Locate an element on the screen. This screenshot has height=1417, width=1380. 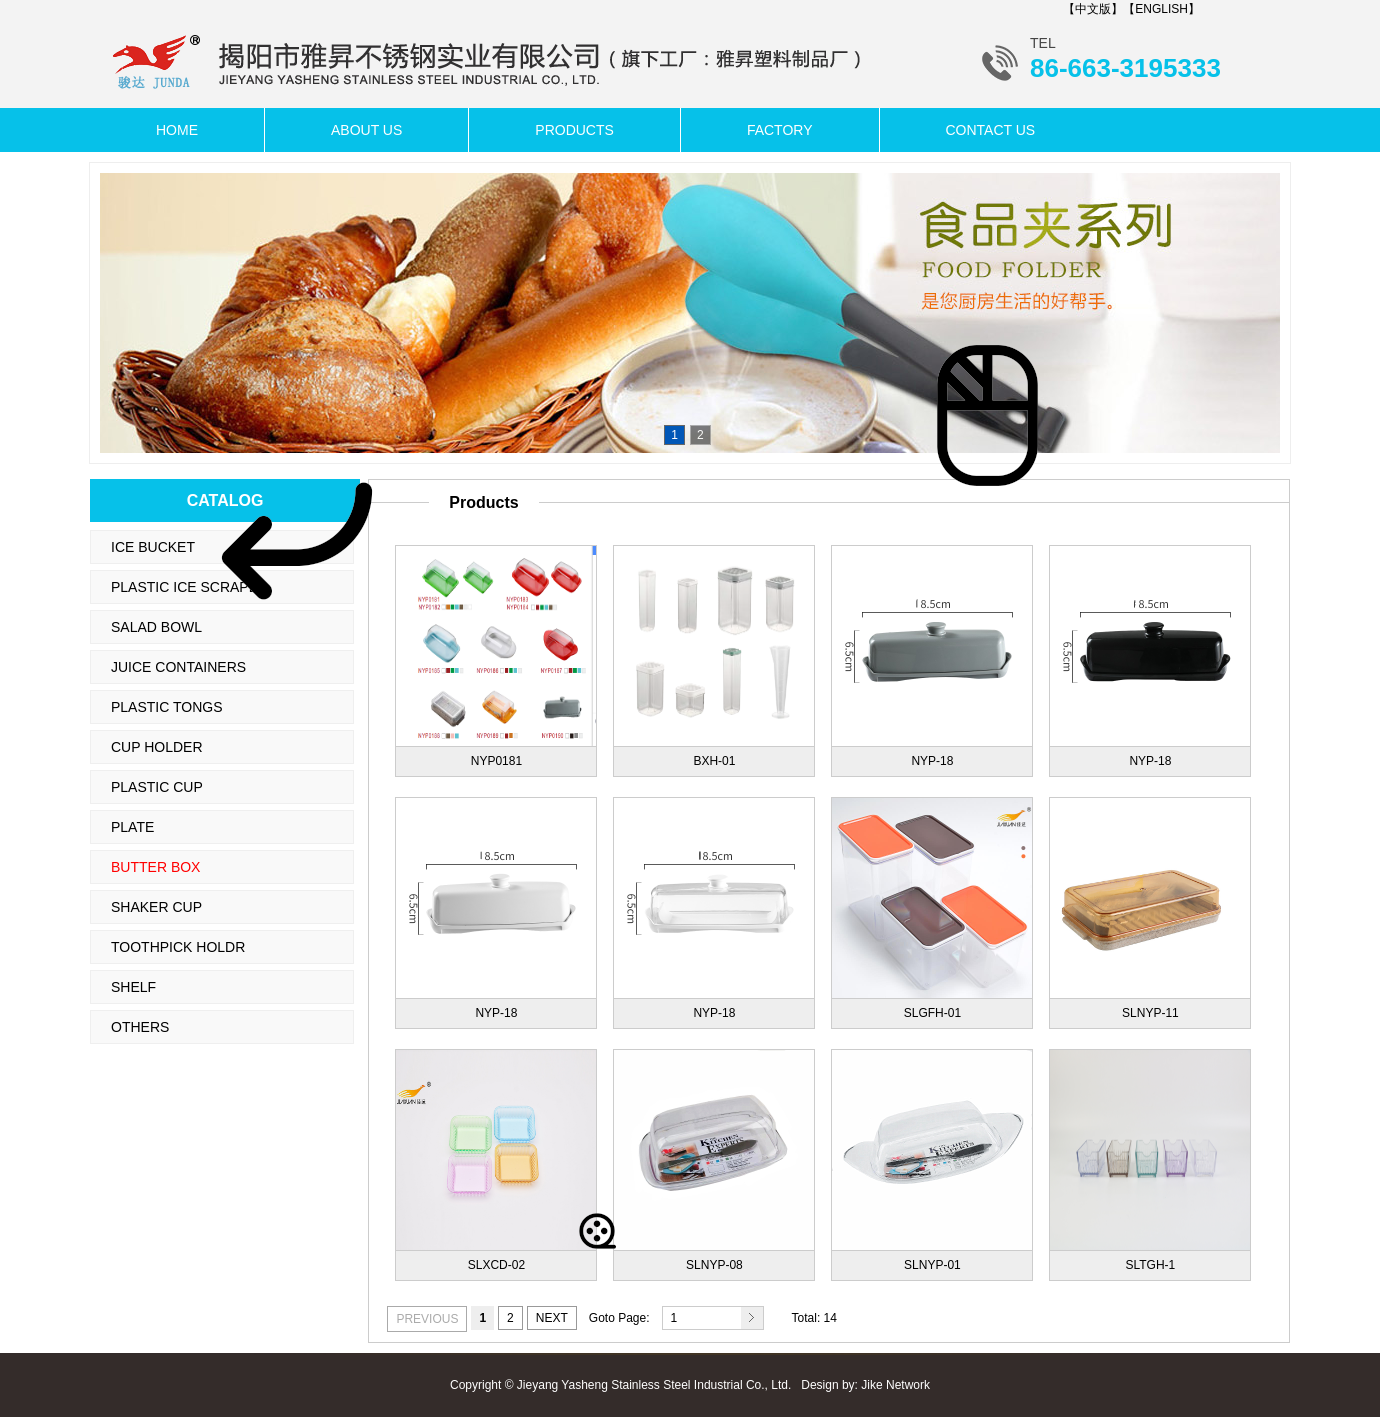
indicates left mouse button click action is located at coordinates (987, 415).